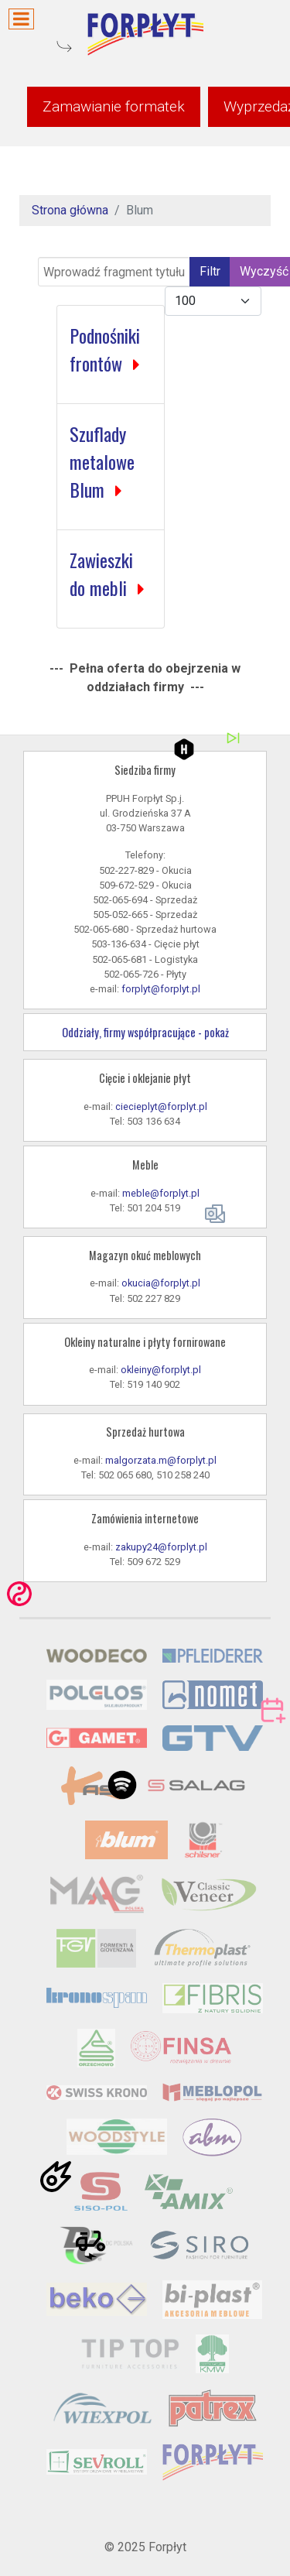 This screenshot has height=2576, width=290. Describe the element at coordinates (122, 1785) in the screenshot. I see `open Spotify app` at that location.